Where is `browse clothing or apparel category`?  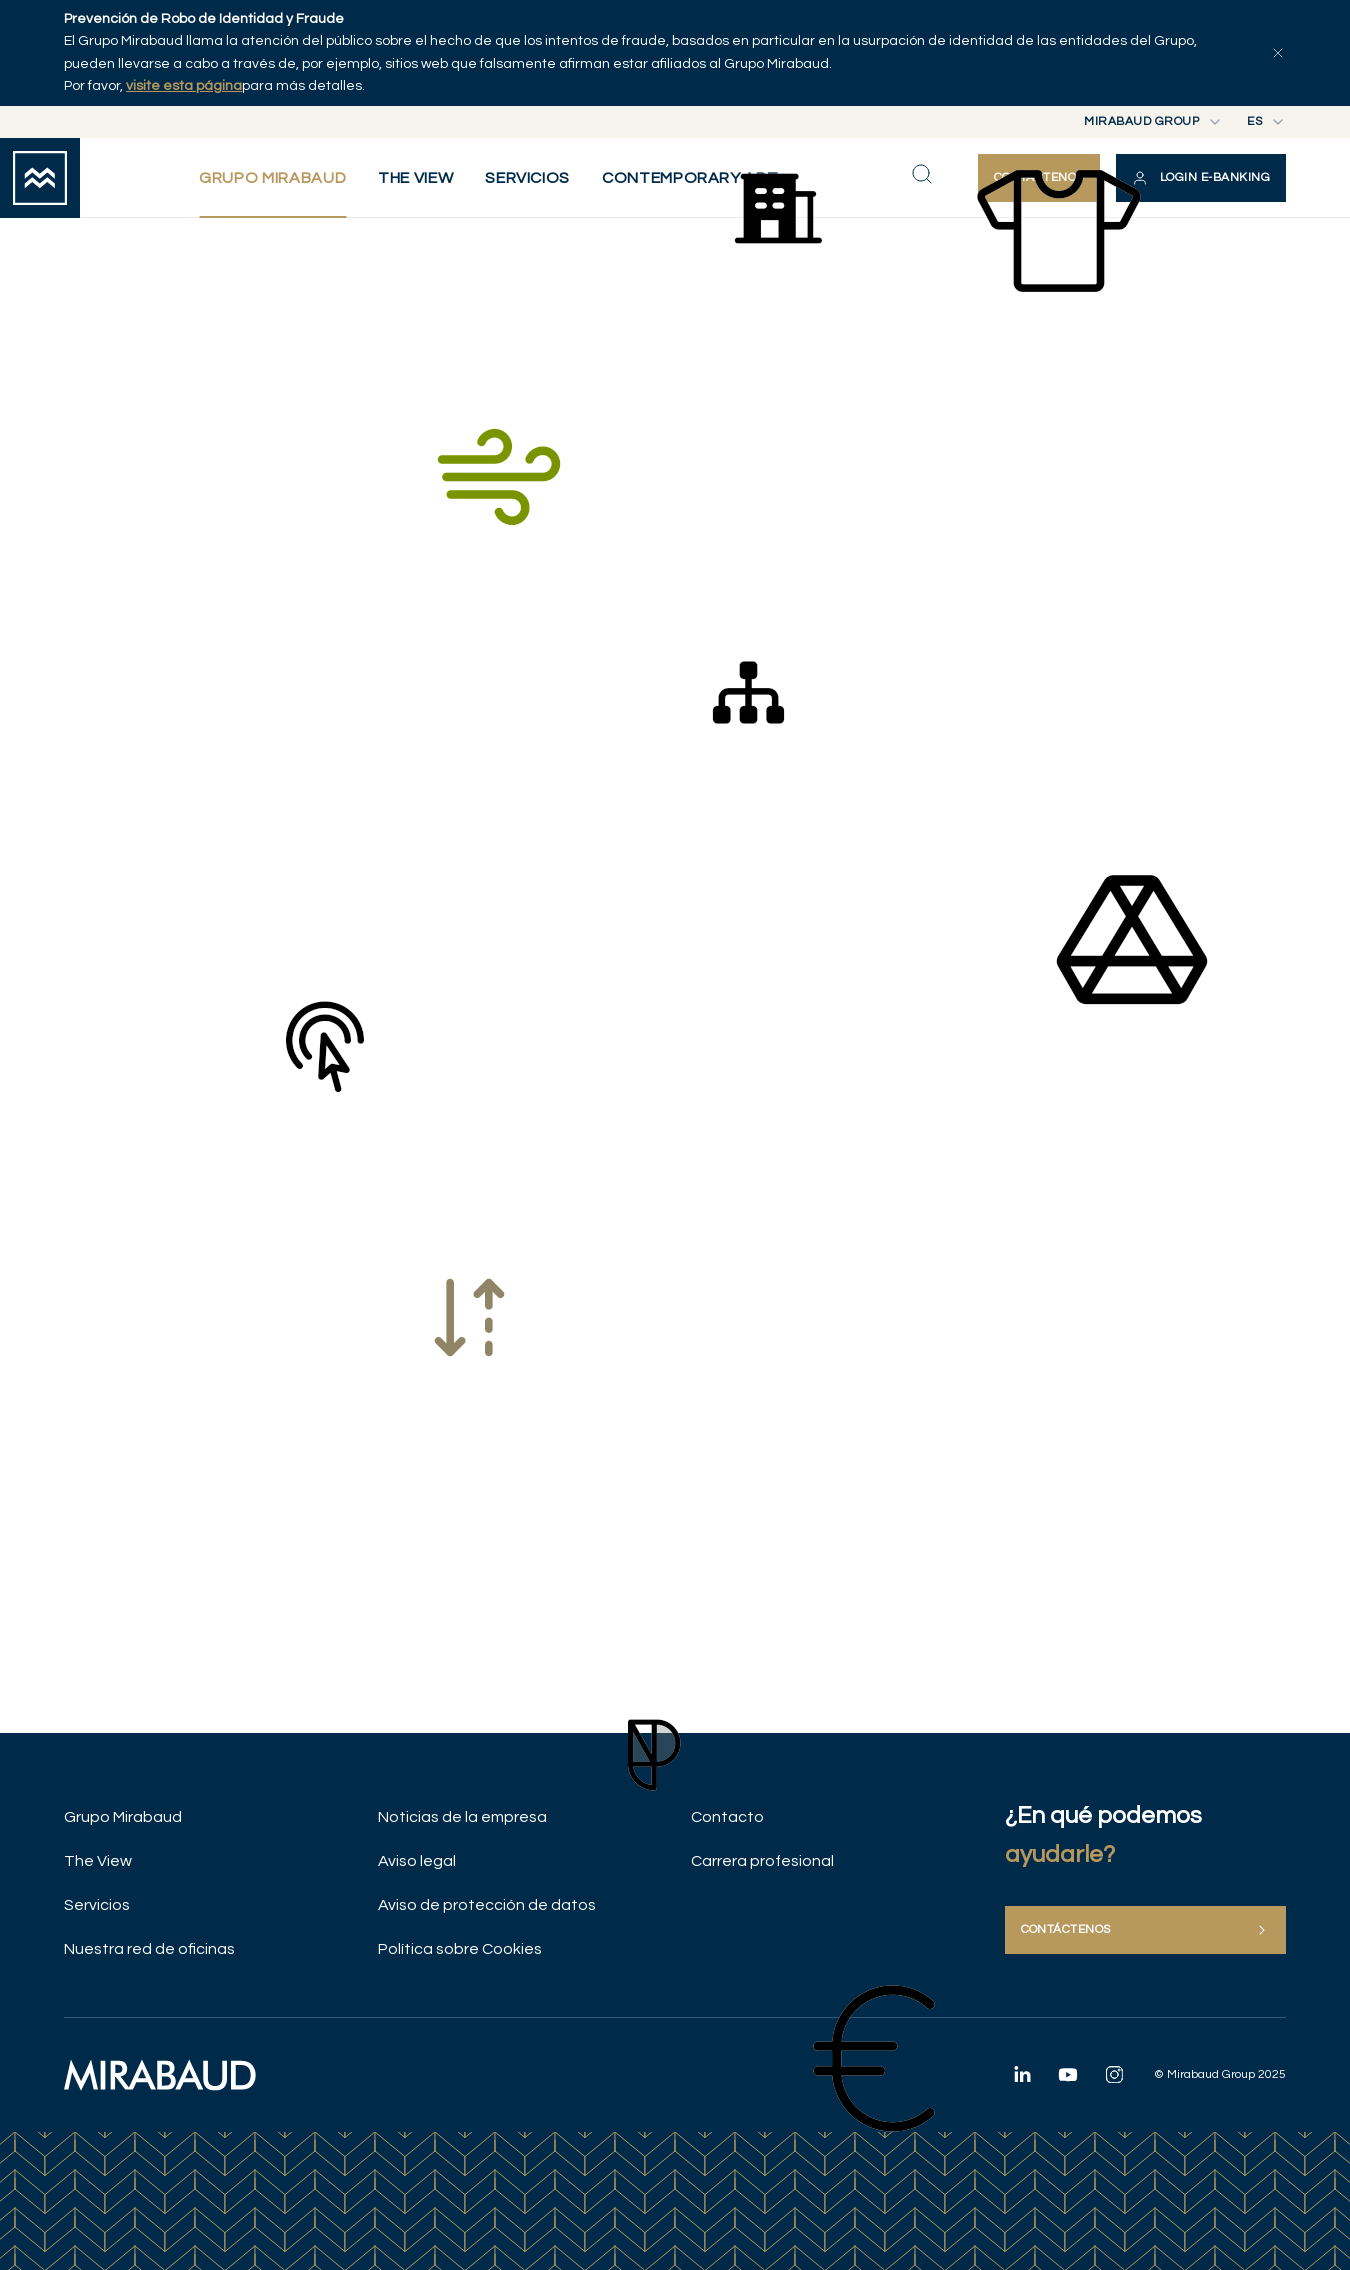 browse clothing or apparel category is located at coordinates (1059, 231).